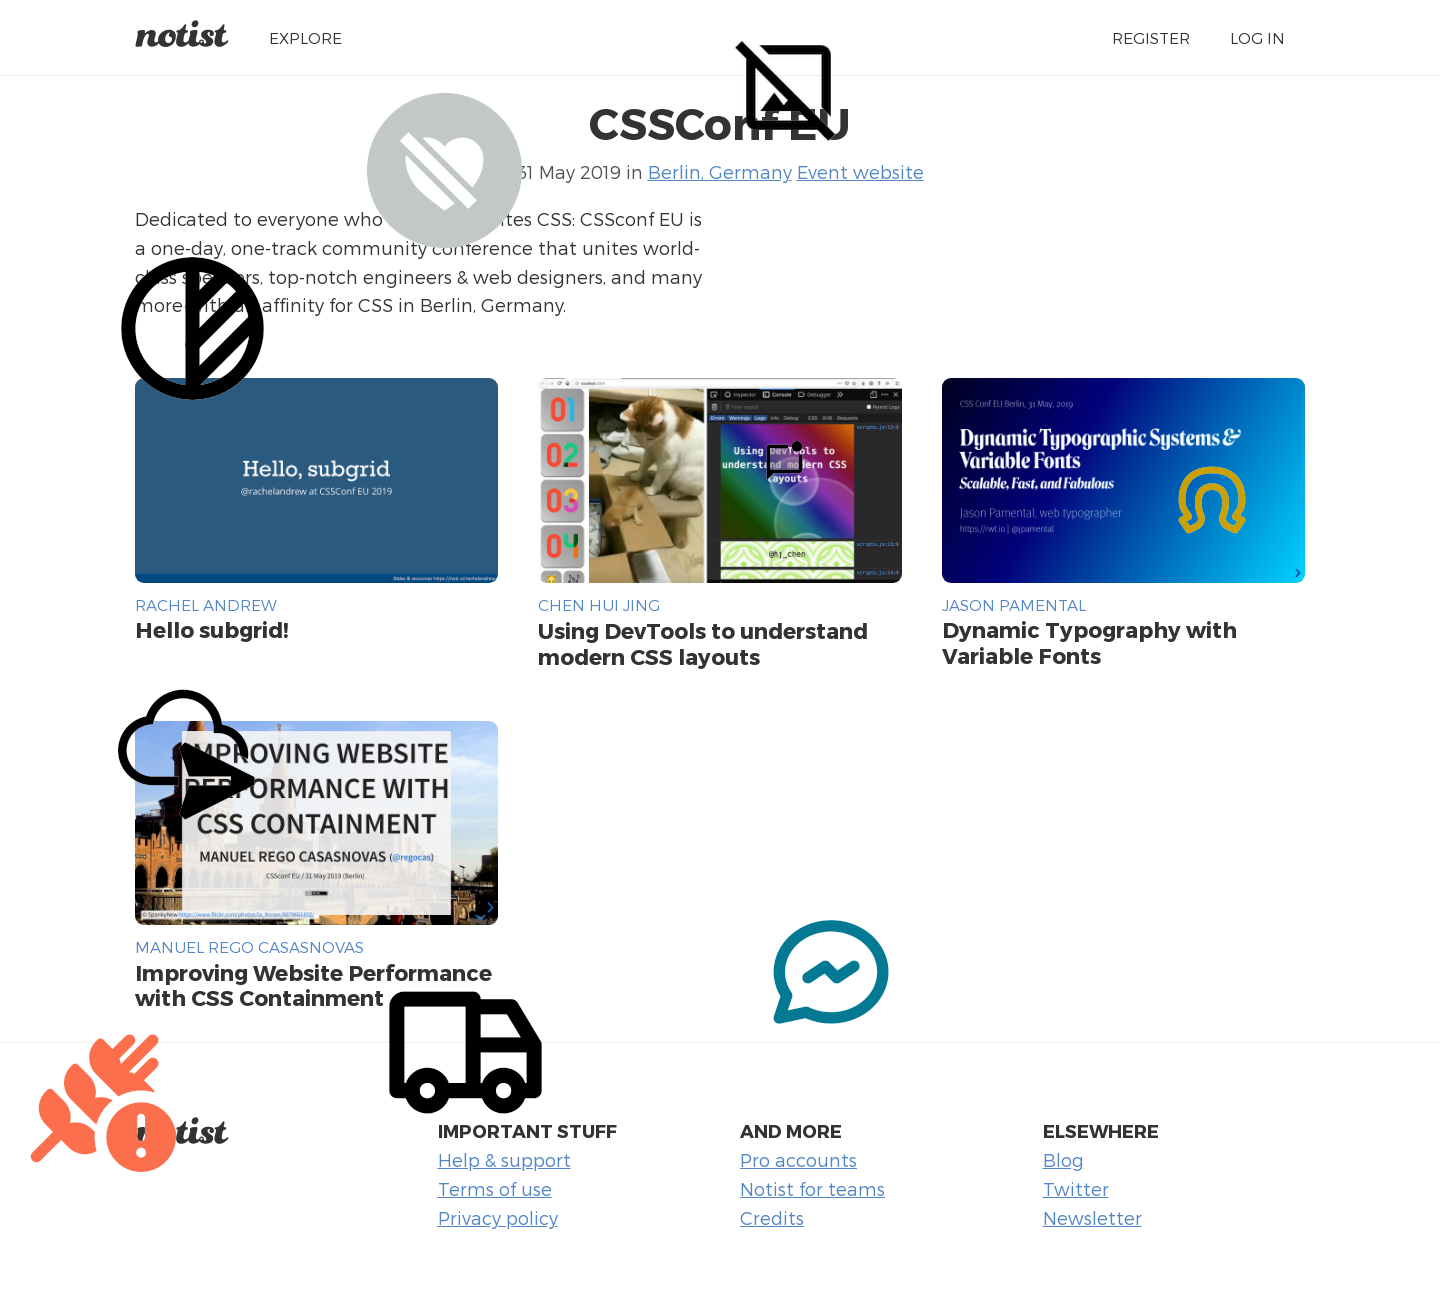  I want to click on access horse riding or equestrian features, so click(1212, 500).